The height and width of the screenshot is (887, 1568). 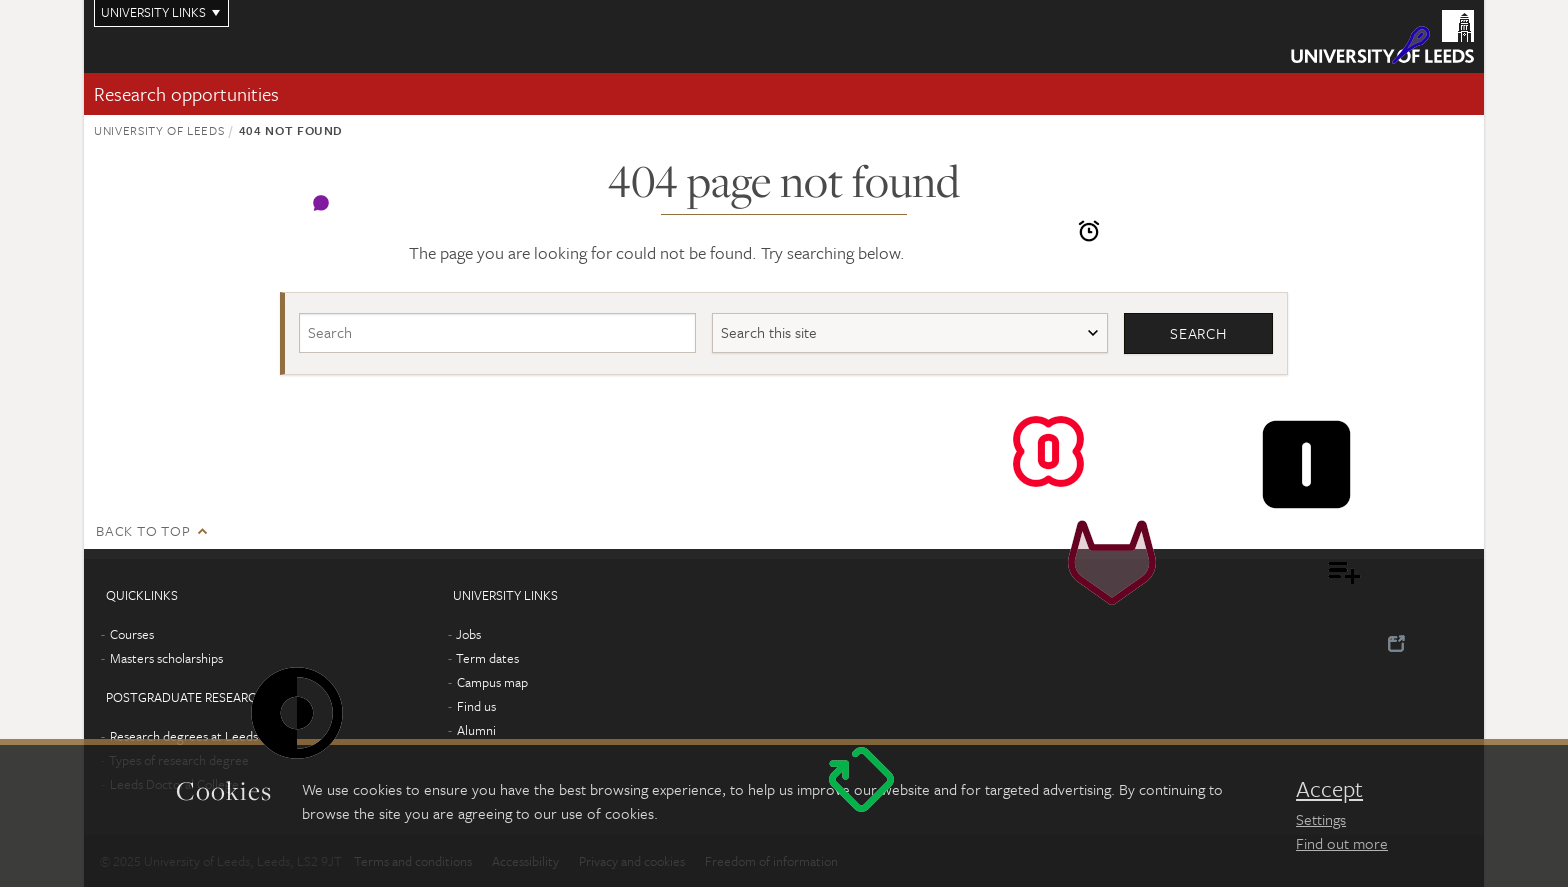 What do you see at coordinates (1396, 644) in the screenshot?
I see `maximize browser window to full screen` at bounding box center [1396, 644].